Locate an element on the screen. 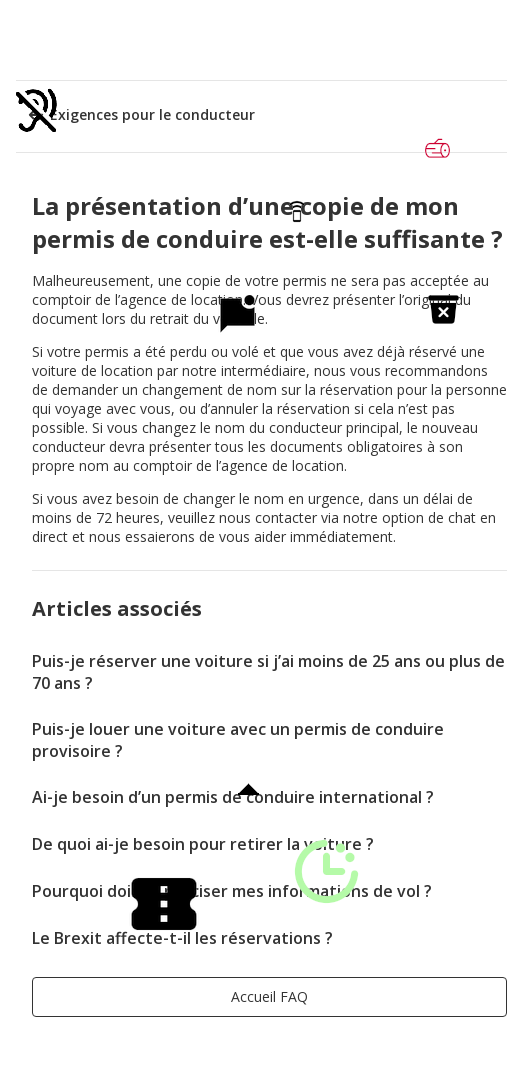 This screenshot has width=523, height=1081. expand or collapse a dropdown menu upward is located at coordinates (248, 790).